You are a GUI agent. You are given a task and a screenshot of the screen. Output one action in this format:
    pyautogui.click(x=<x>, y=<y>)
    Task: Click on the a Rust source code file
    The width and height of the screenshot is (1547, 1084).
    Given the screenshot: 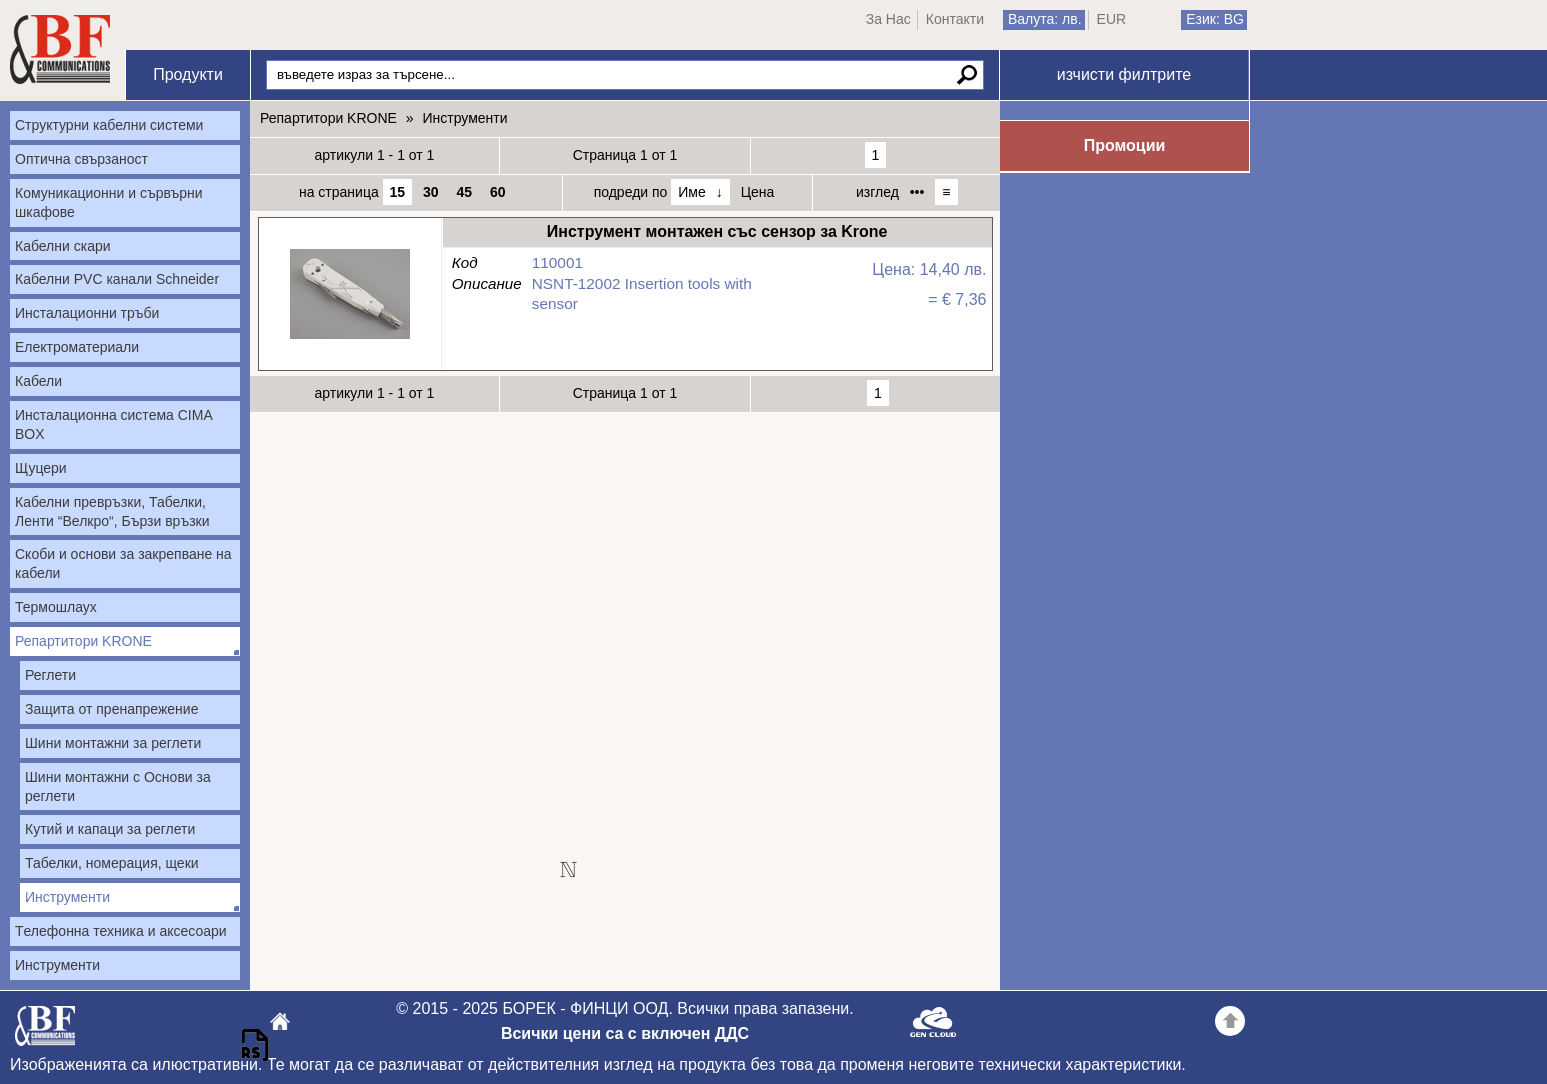 What is the action you would take?
    pyautogui.click(x=255, y=1045)
    